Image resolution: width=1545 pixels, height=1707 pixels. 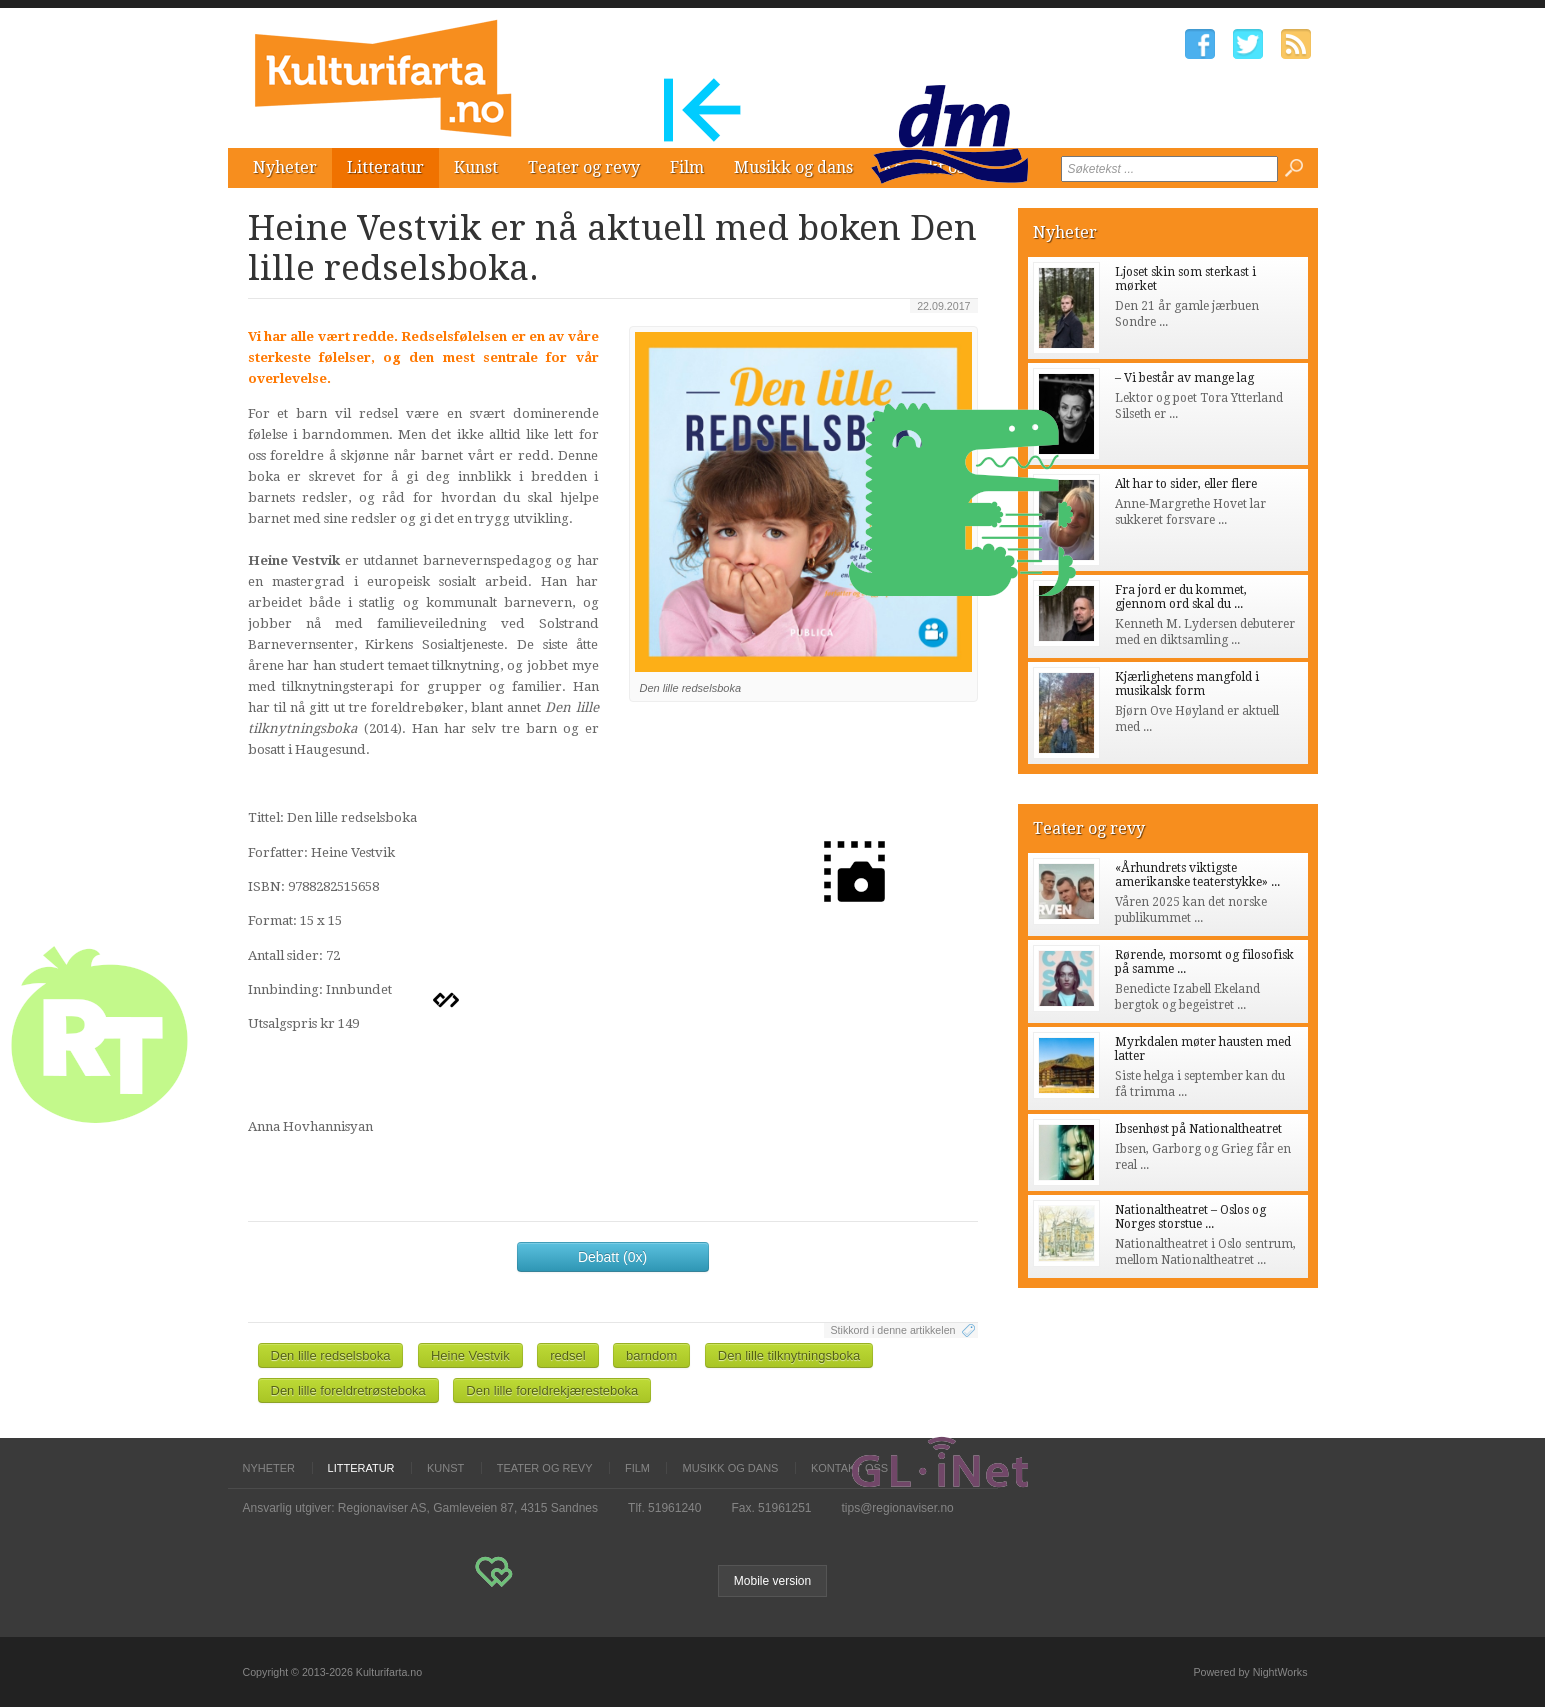 What do you see at coordinates (949, 134) in the screenshot?
I see `dm drogerie markt company logo` at bounding box center [949, 134].